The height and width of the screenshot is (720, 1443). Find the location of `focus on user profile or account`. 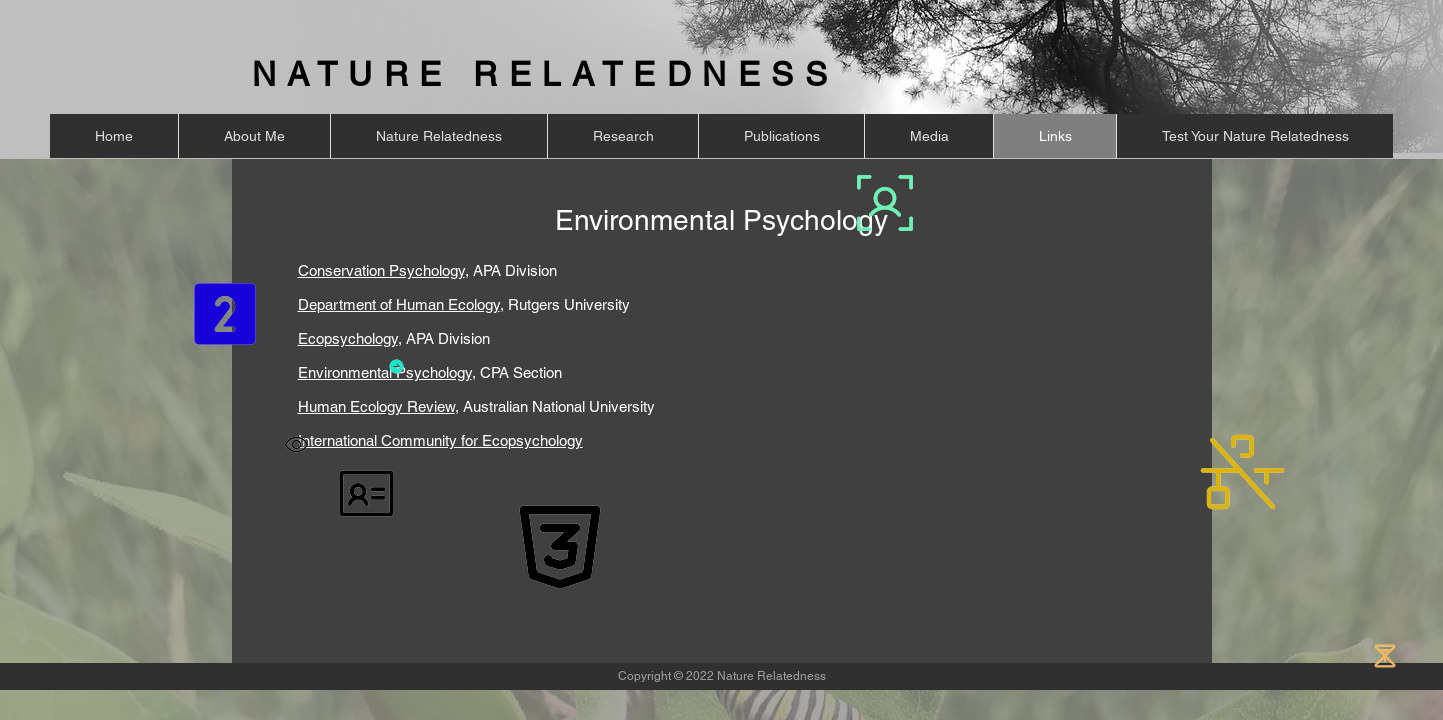

focus on user profile or account is located at coordinates (885, 203).